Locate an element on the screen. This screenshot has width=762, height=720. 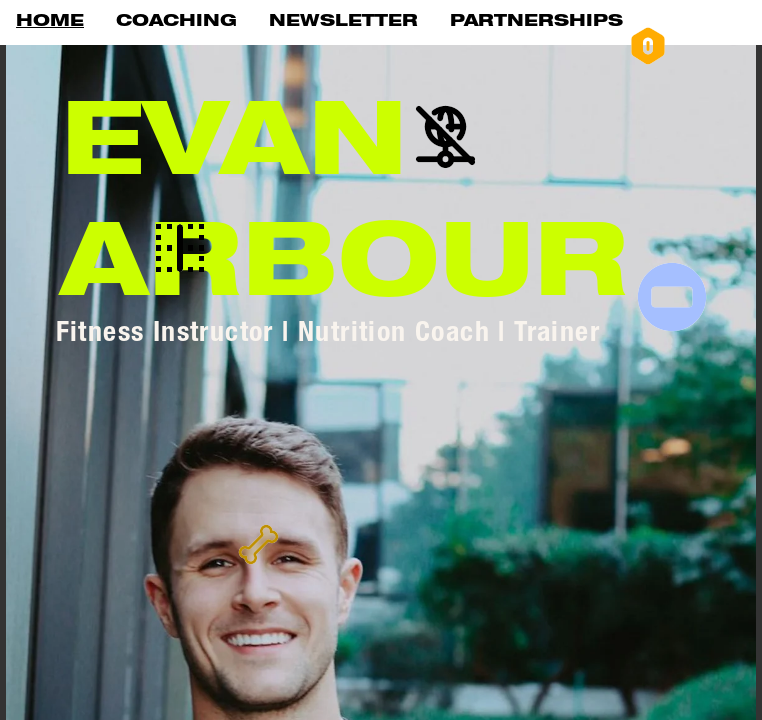
network connection unavailable is located at coordinates (445, 135).